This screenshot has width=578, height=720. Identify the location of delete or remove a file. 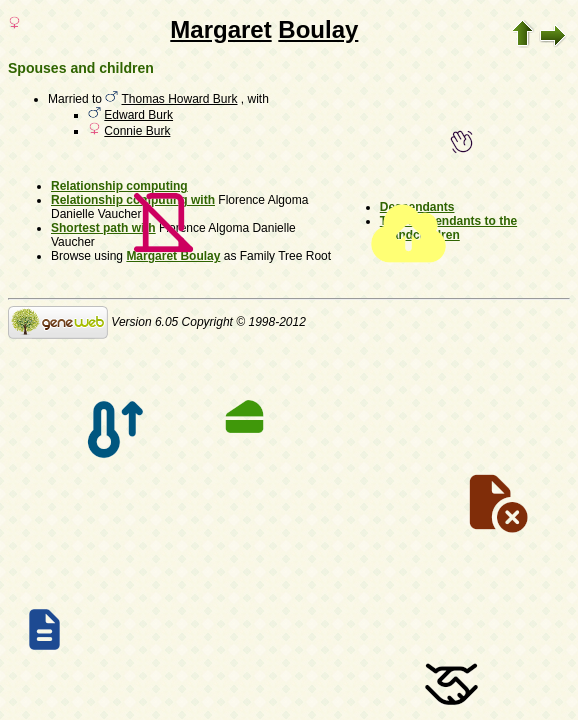
(497, 502).